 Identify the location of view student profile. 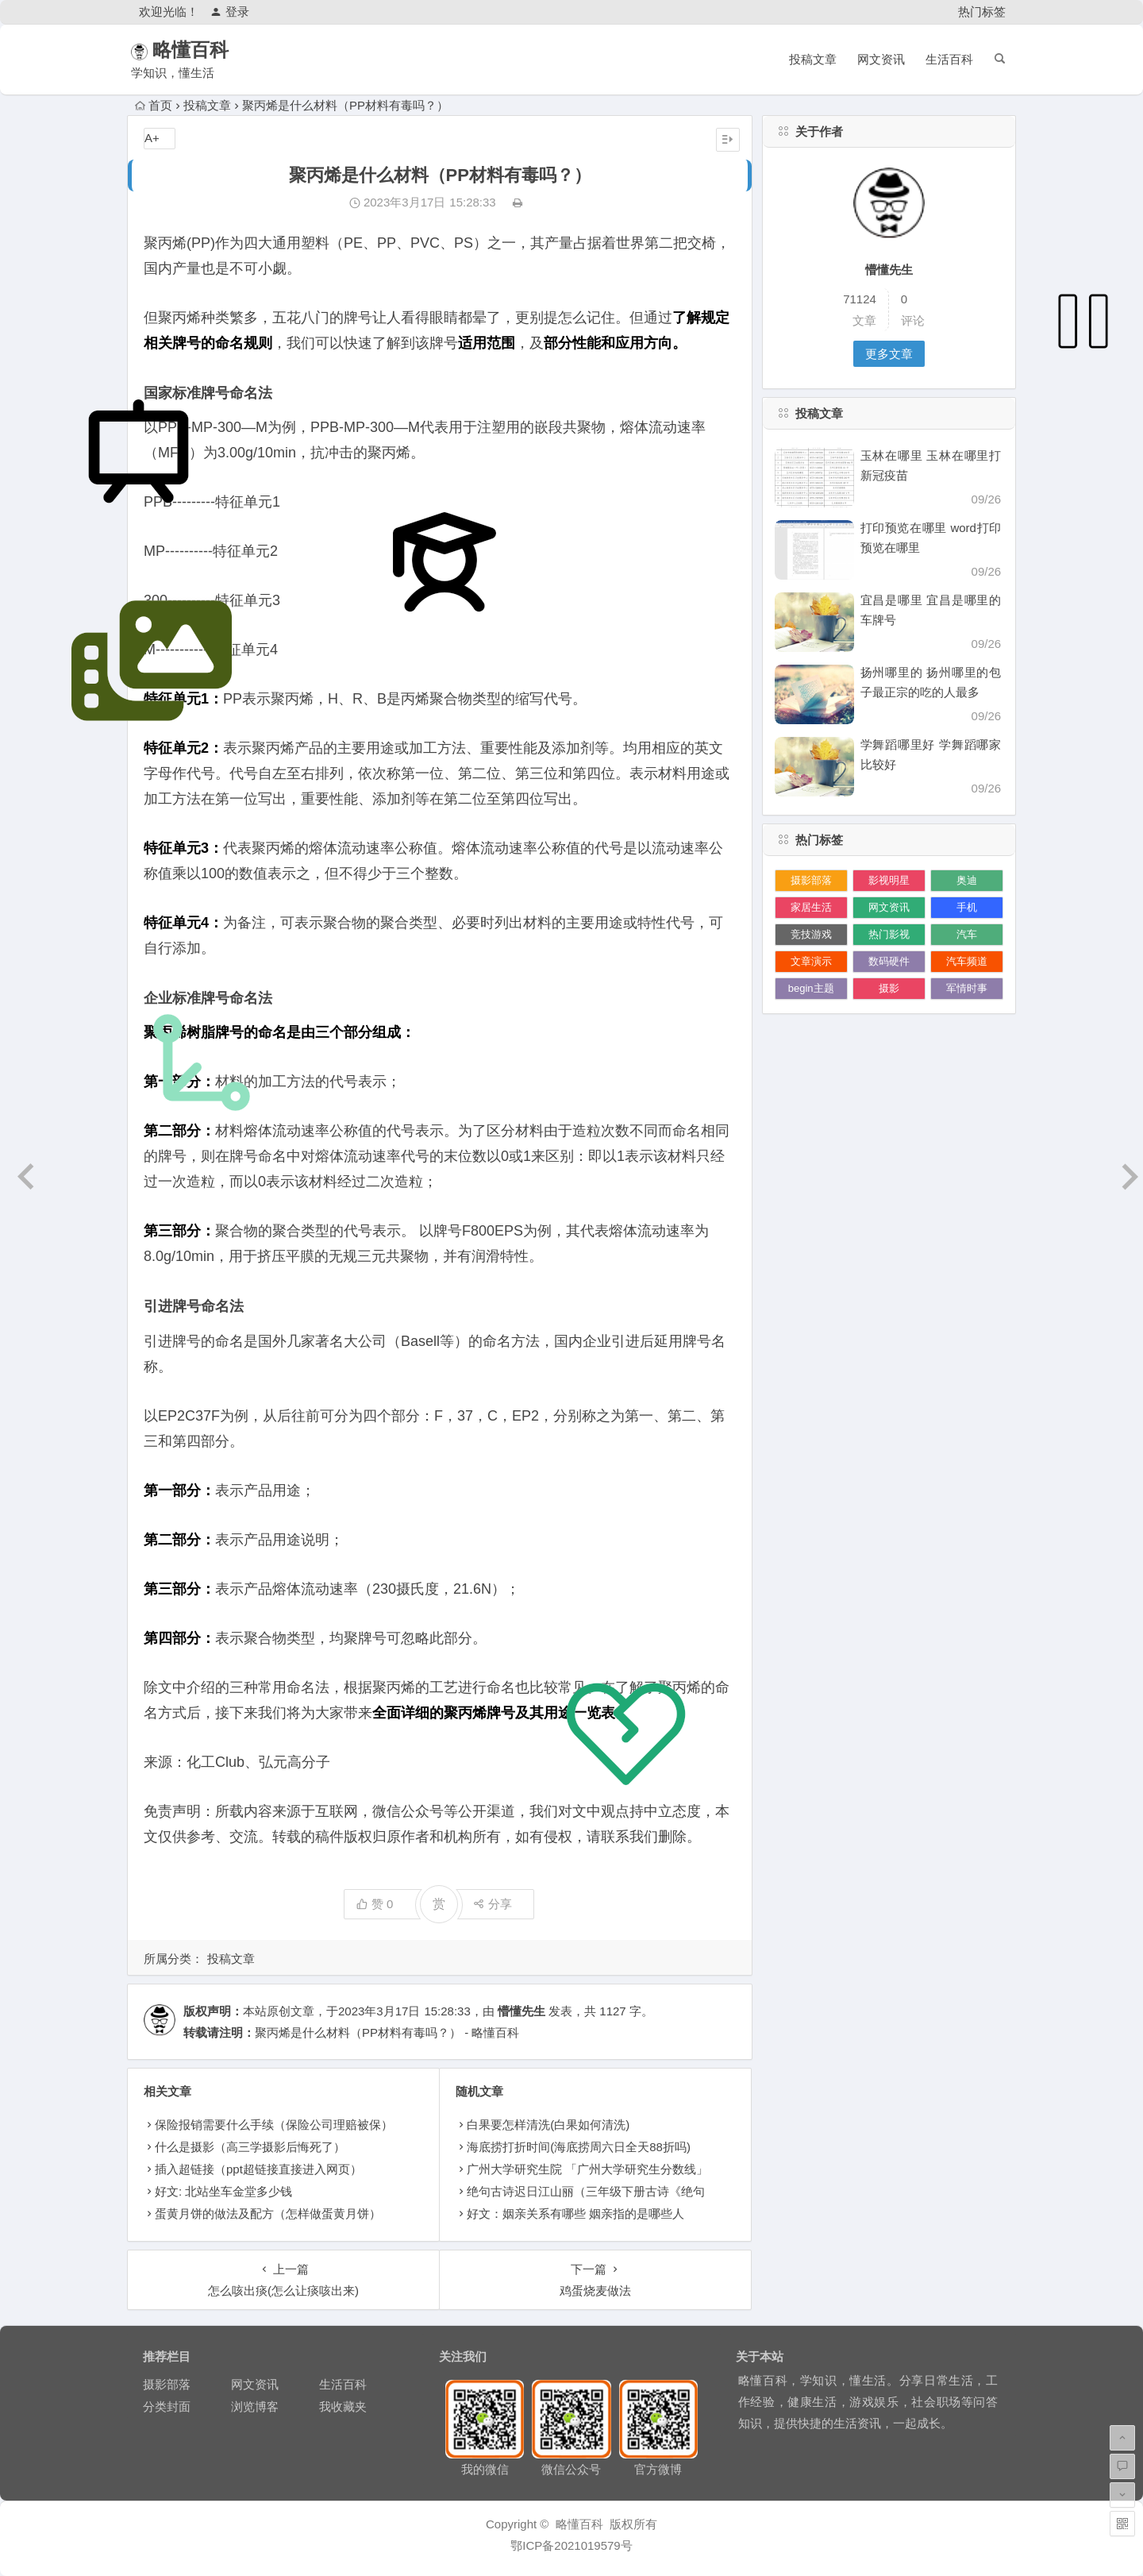
(444, 564).